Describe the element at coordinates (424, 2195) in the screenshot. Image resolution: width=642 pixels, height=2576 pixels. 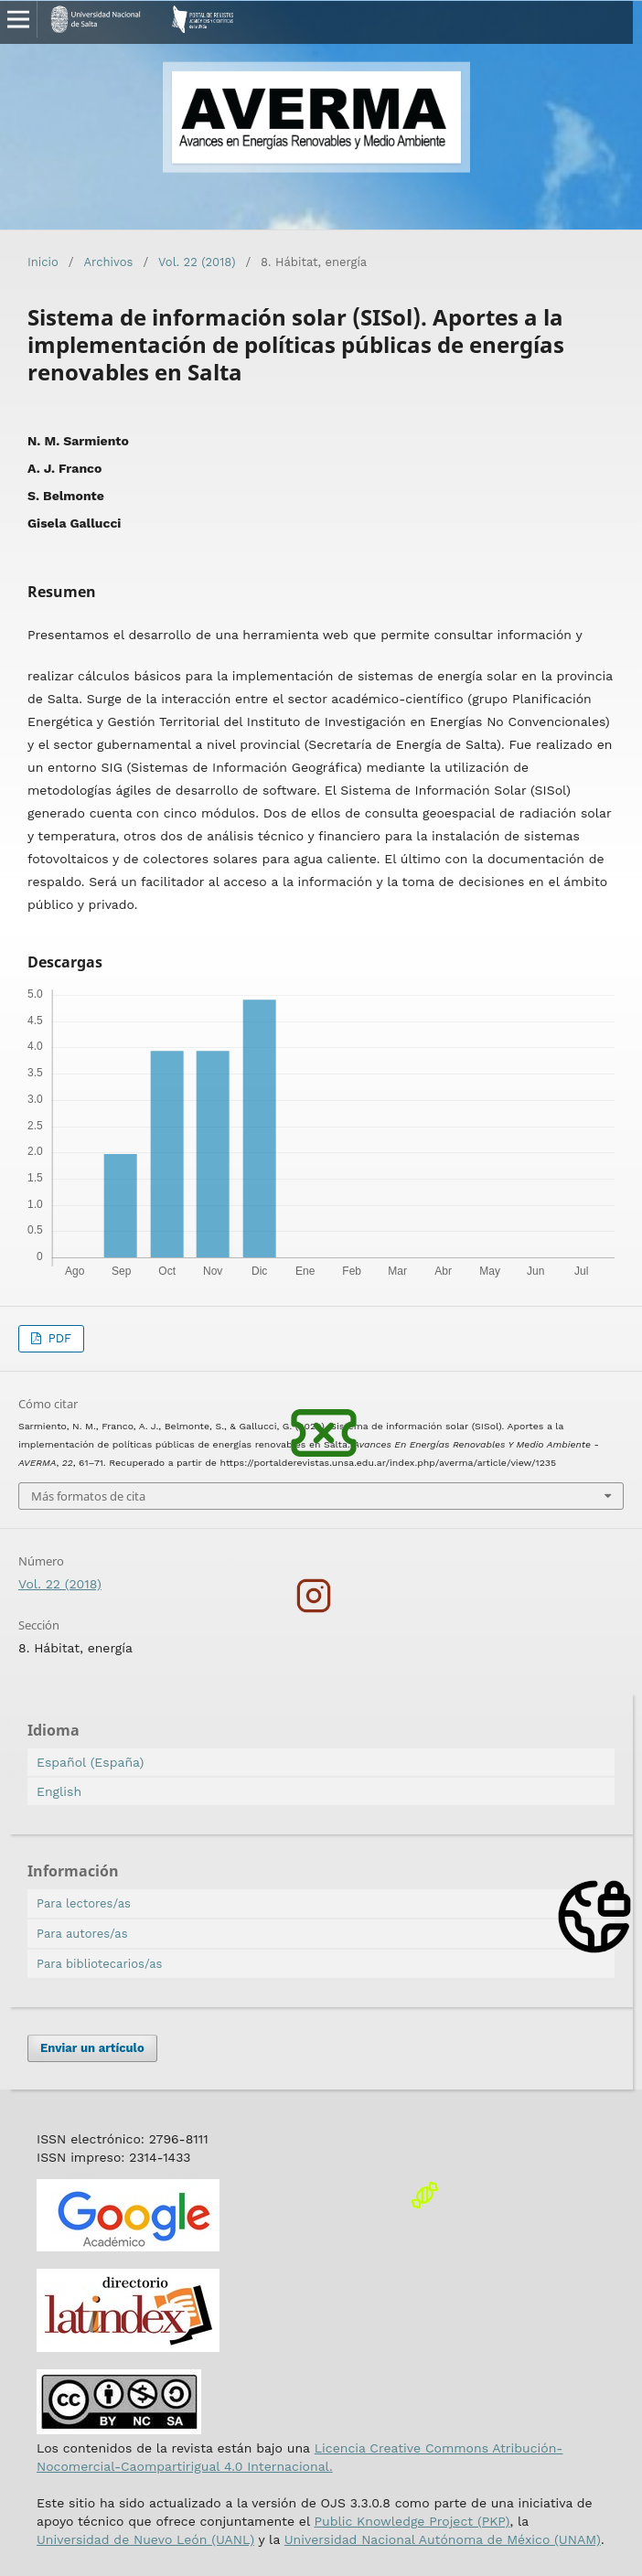
I see `access candy crush or similar game` at that location.